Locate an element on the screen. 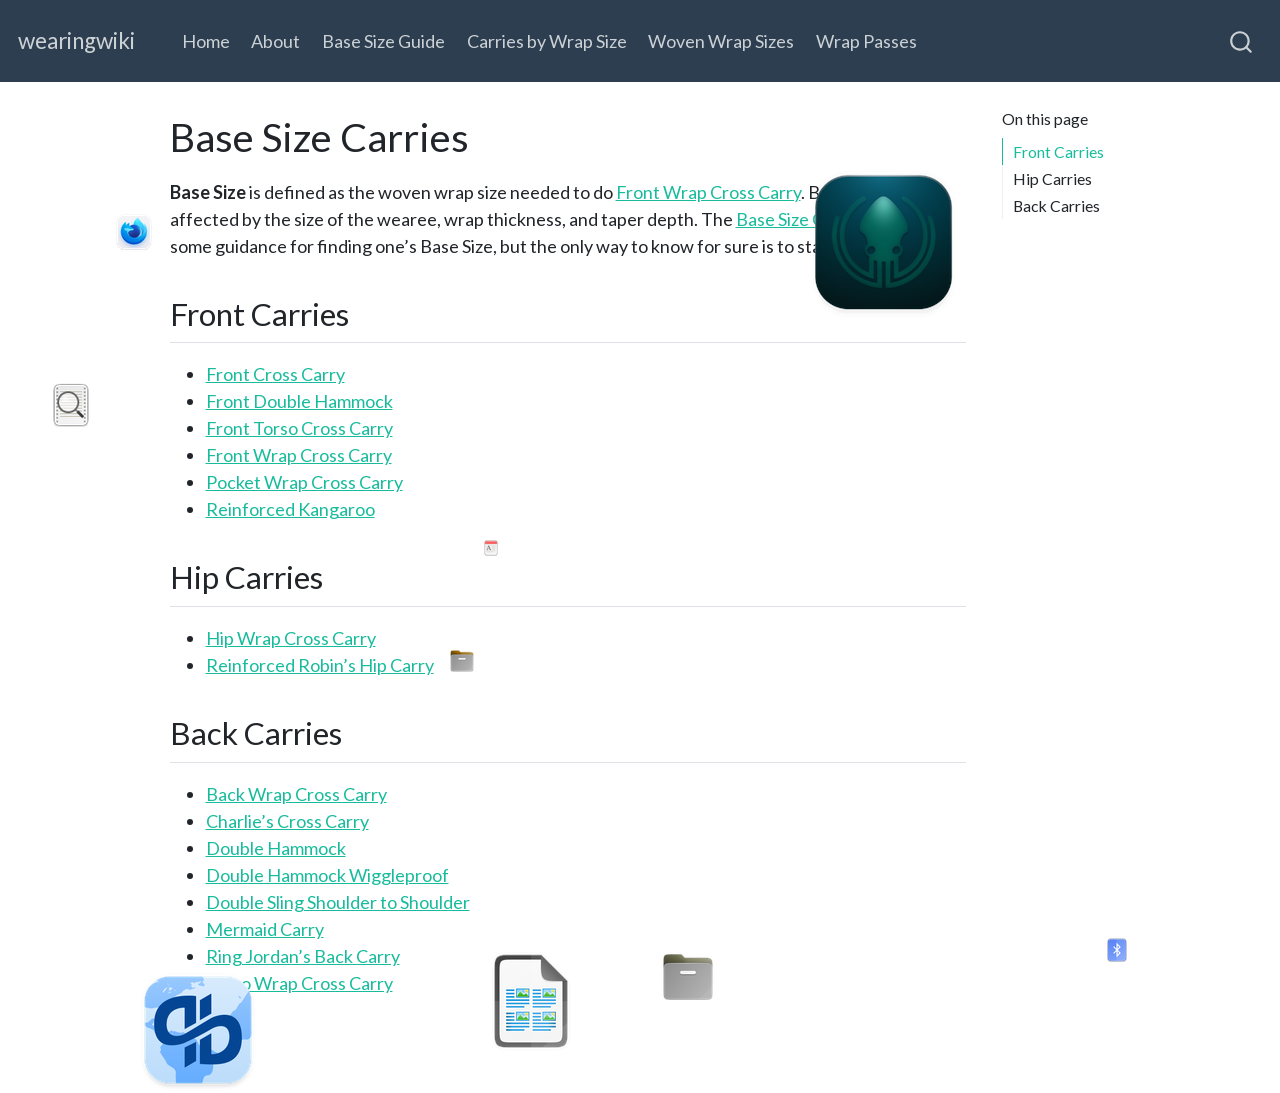 The height and width of the screenshot is (1093, 1280). open gitkraken git client is located at coordinates (884, 242).